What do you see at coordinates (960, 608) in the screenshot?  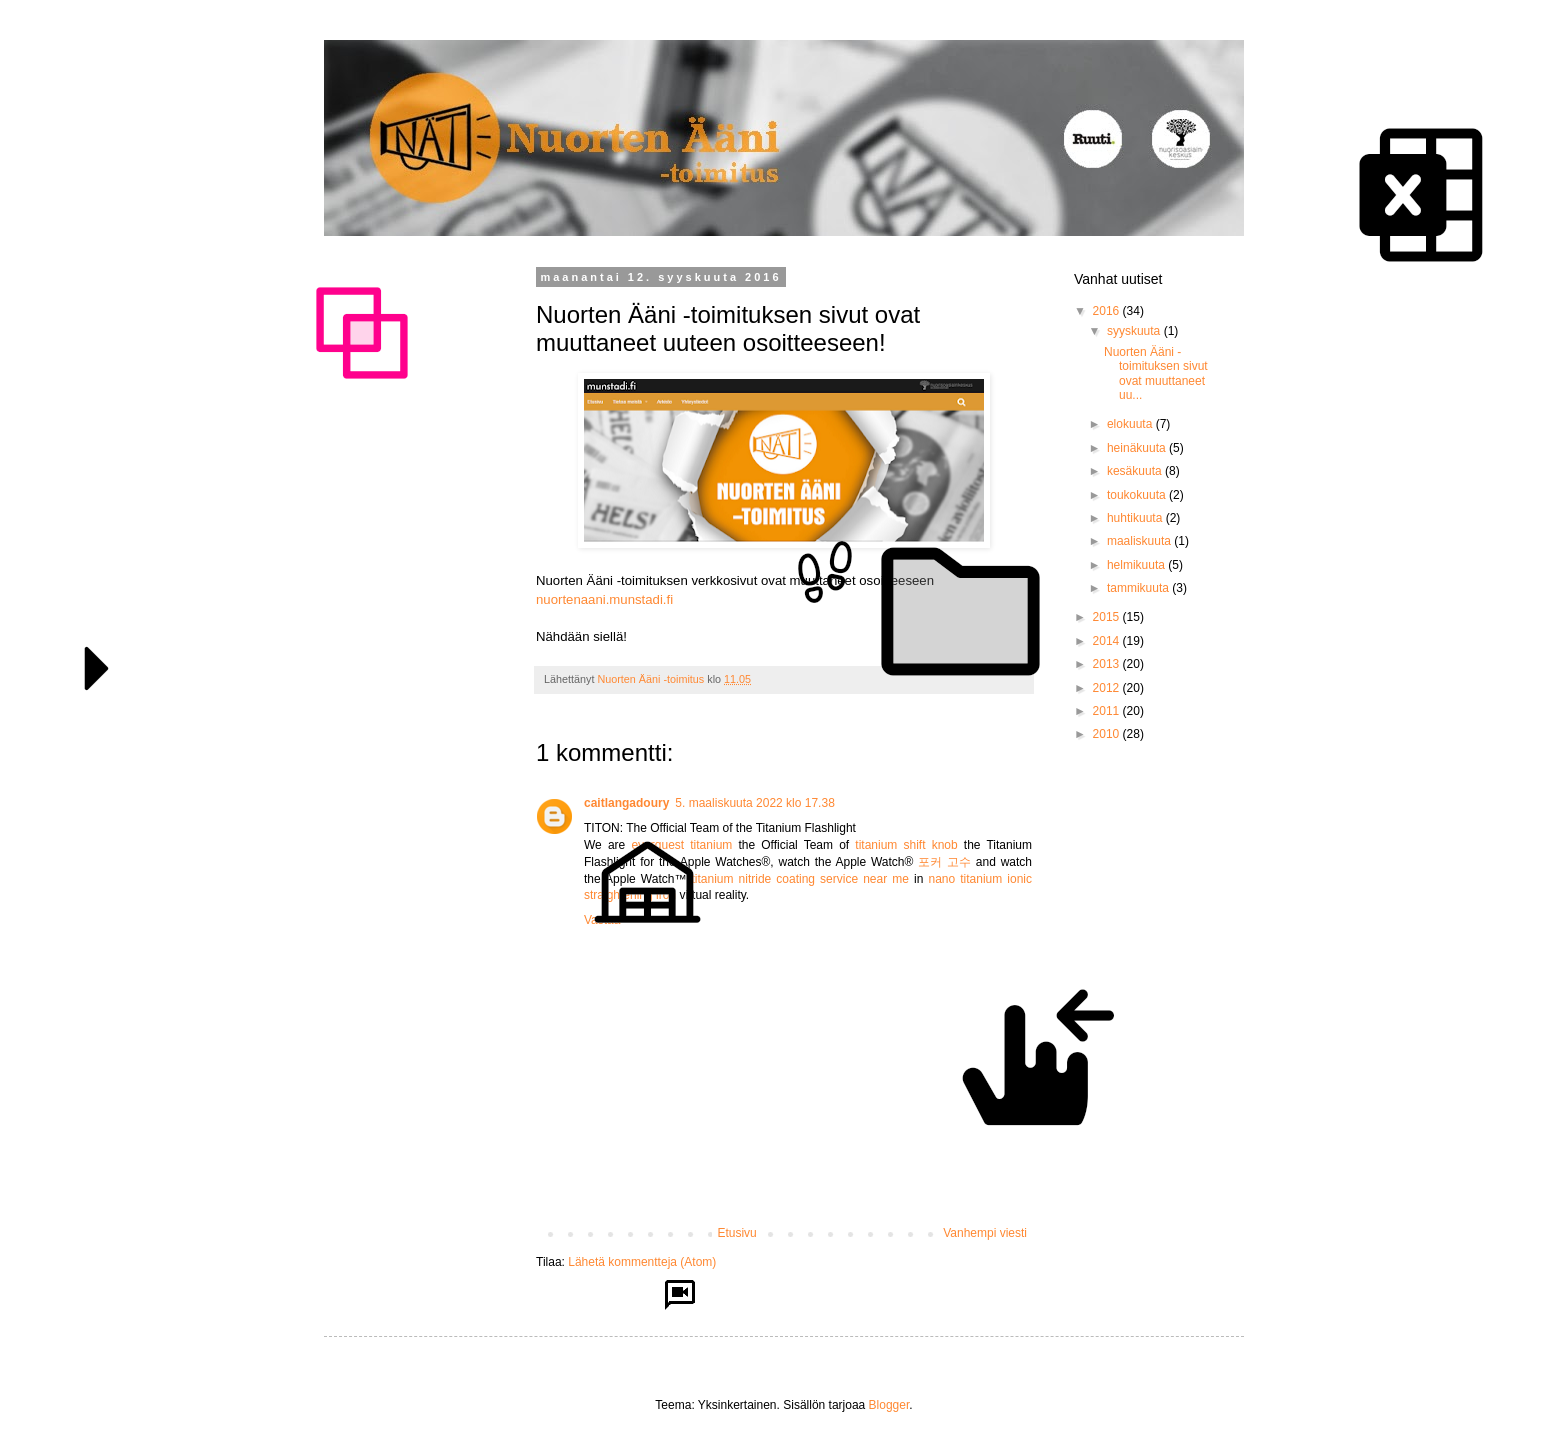 I see `access files and documents` at bounding box center [960, 608].